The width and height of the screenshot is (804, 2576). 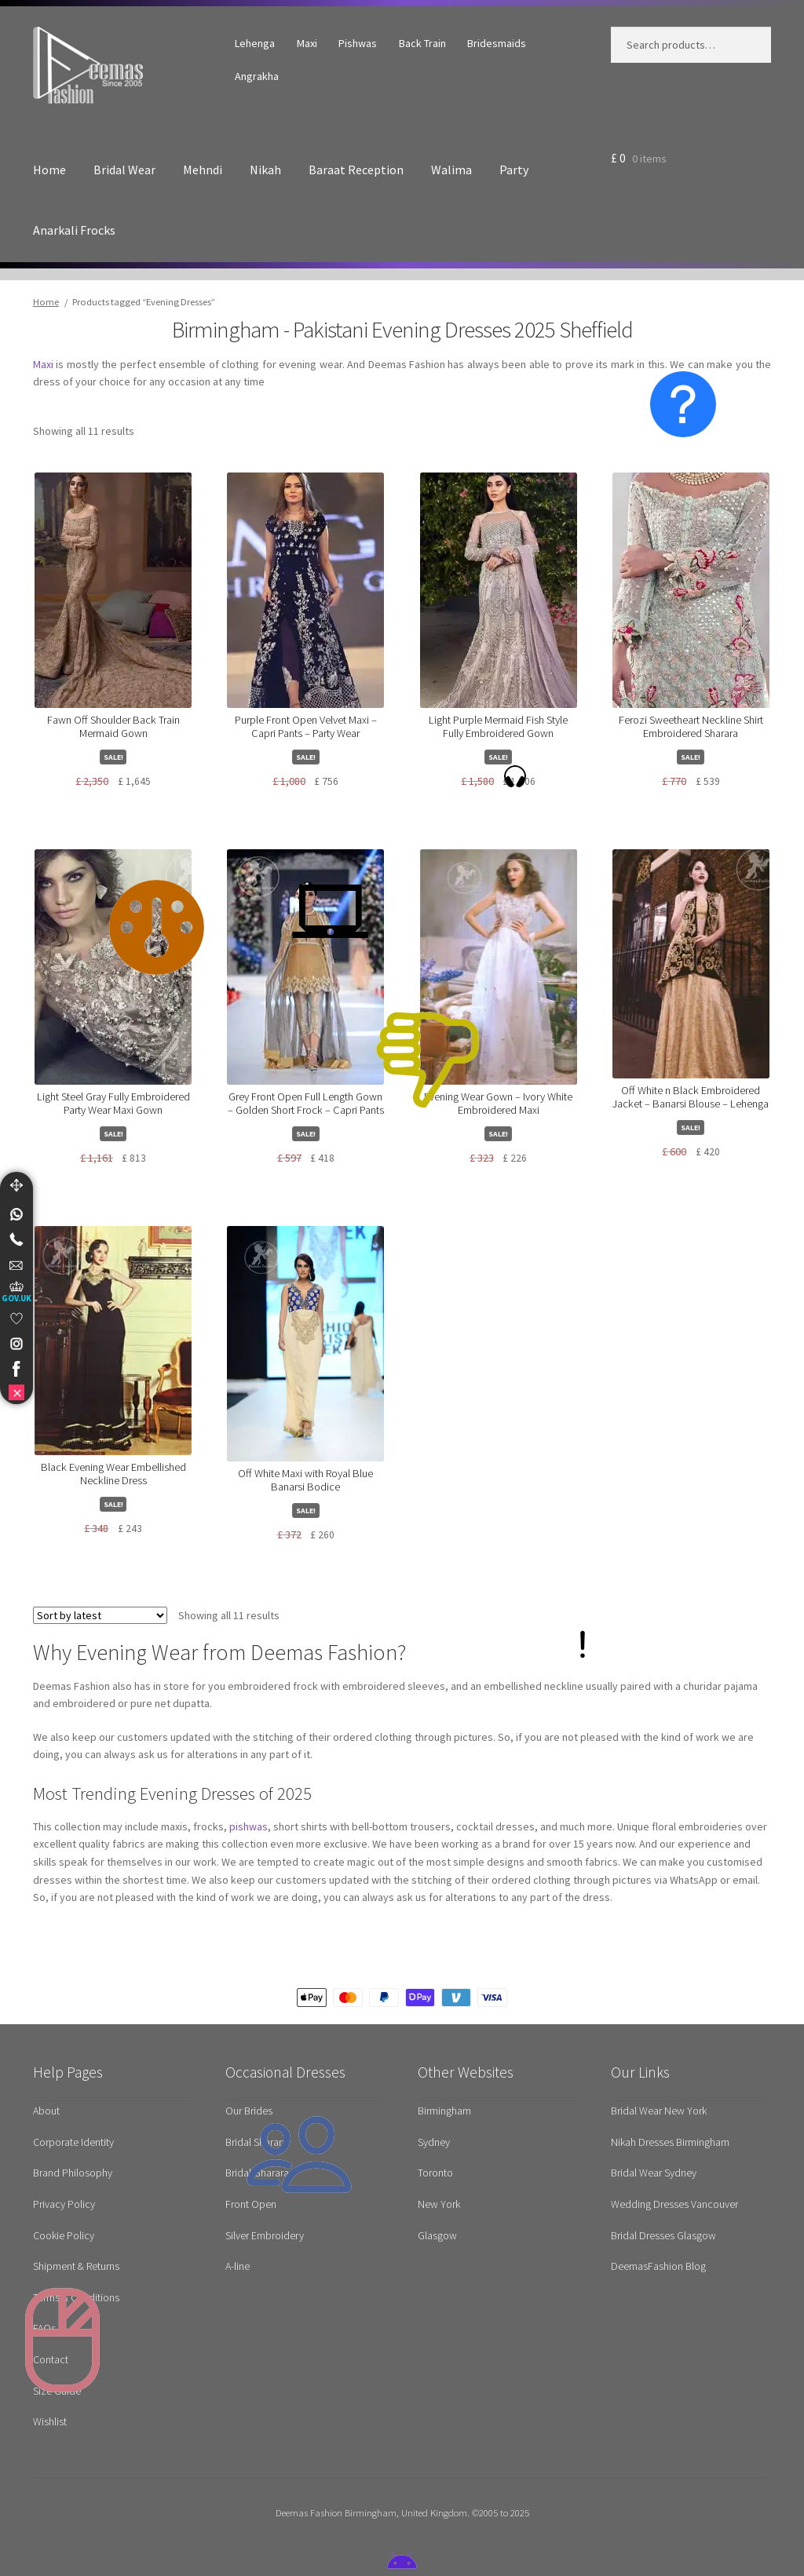 What do you see at coordinates (156, 927) in the screenshot?
I see `view dashboard or control panel` at bounding box center [156, 927].